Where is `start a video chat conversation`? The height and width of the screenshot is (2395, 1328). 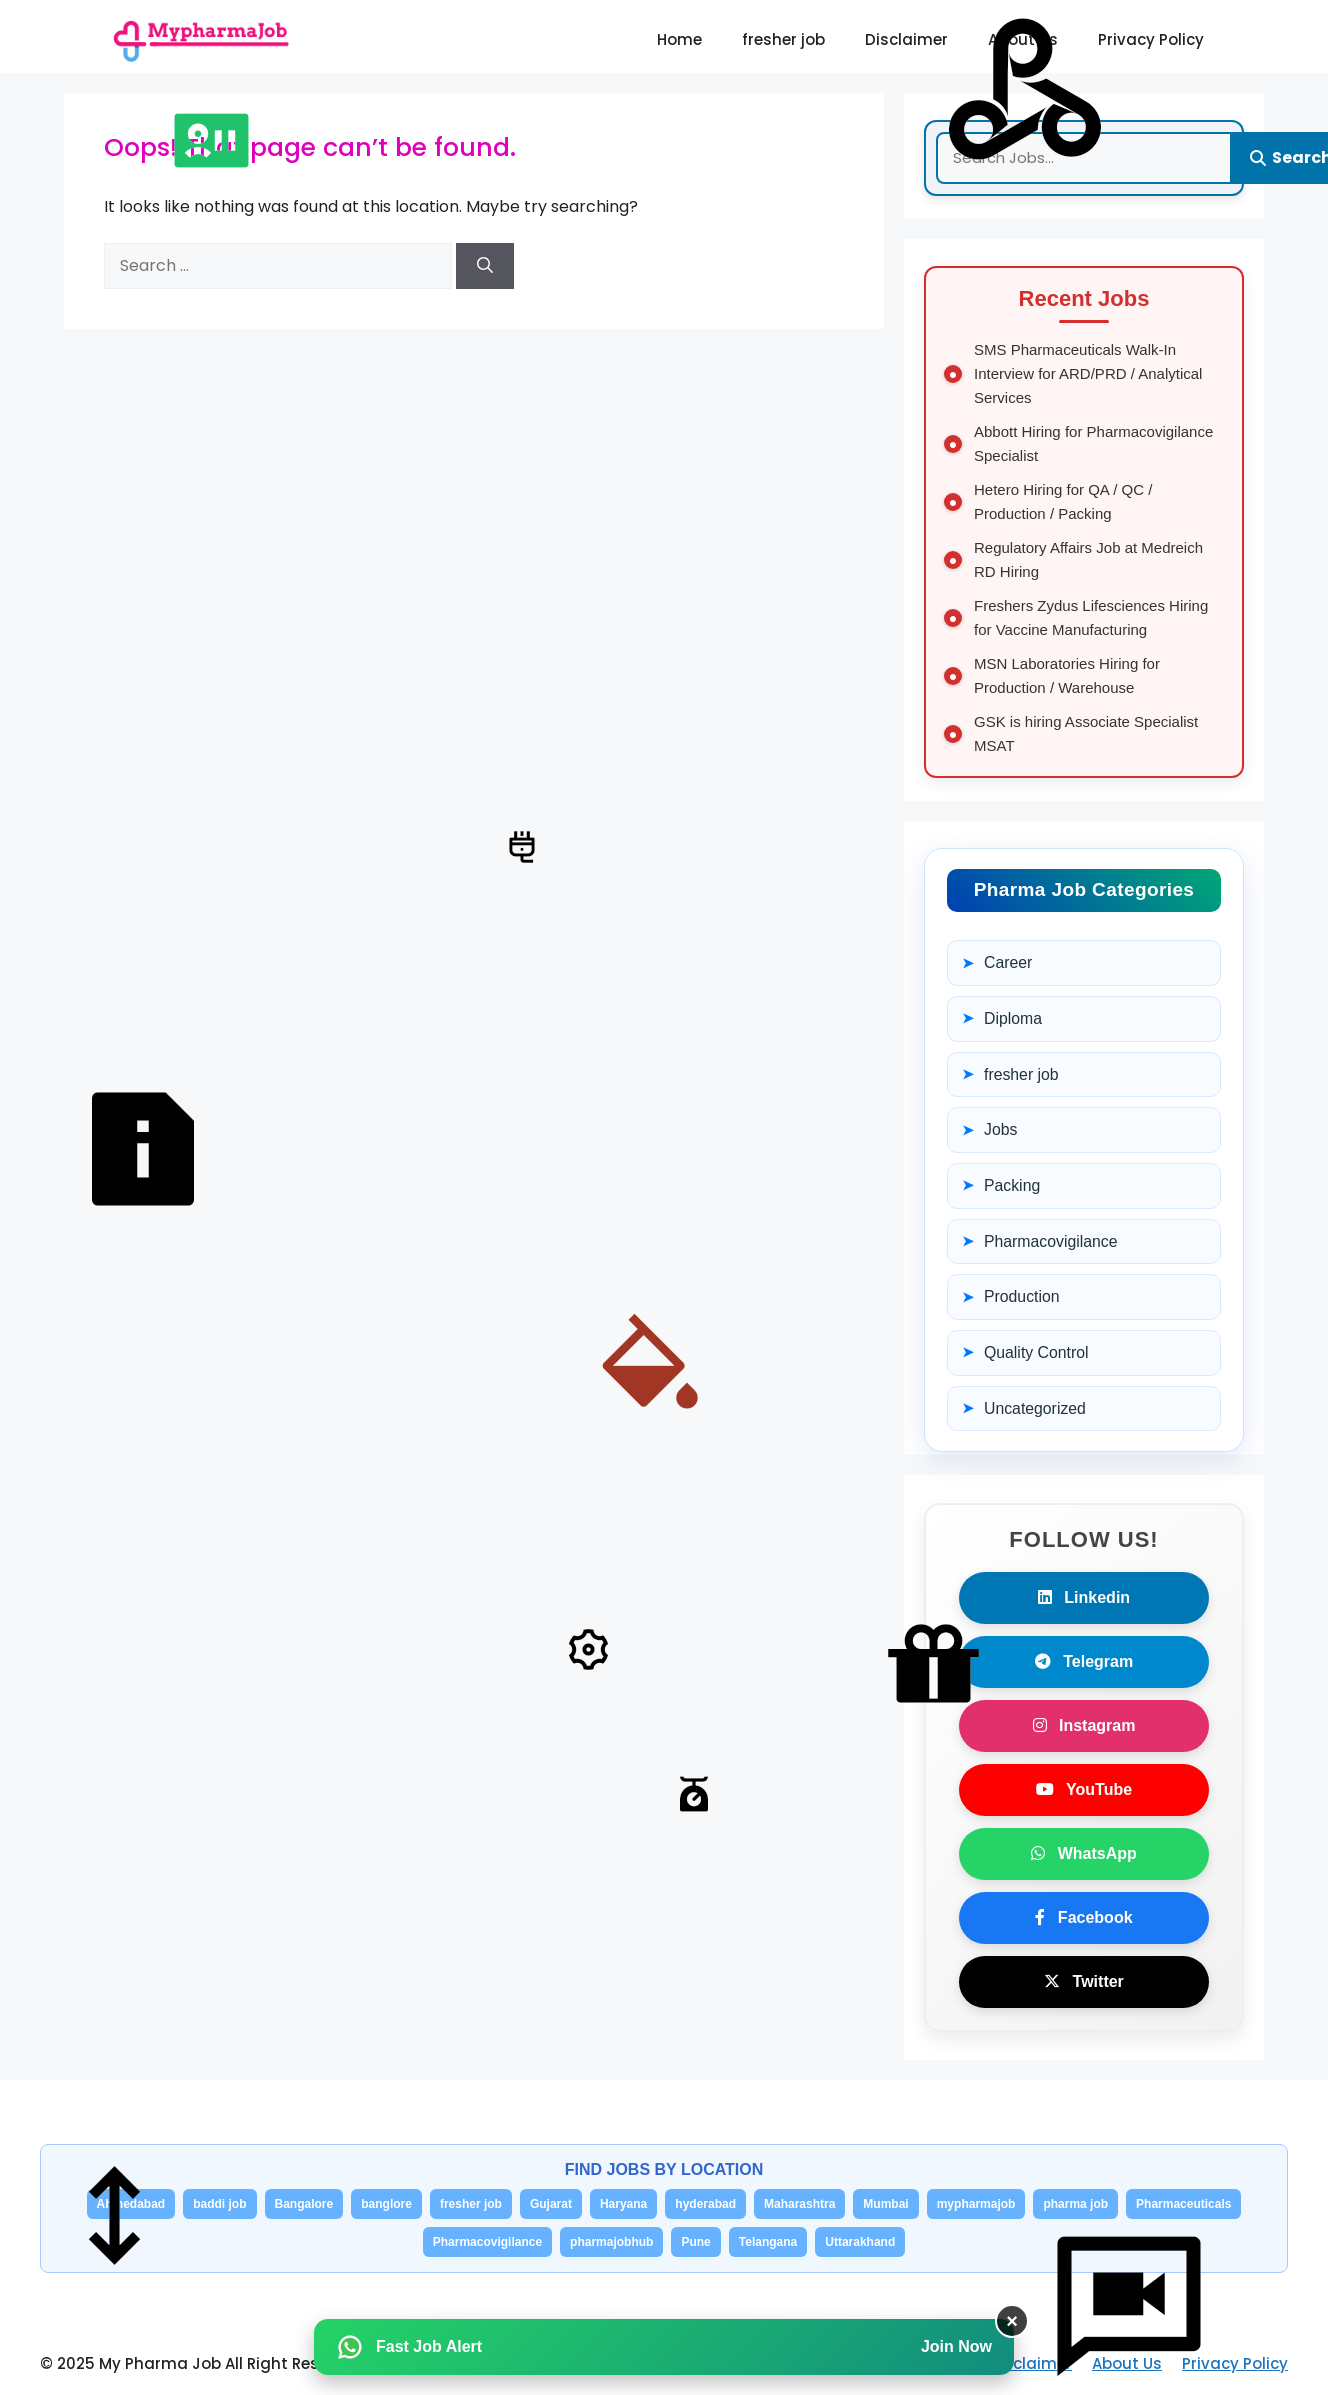 start a video chat conversation is located at coordinates (1129, 2301).